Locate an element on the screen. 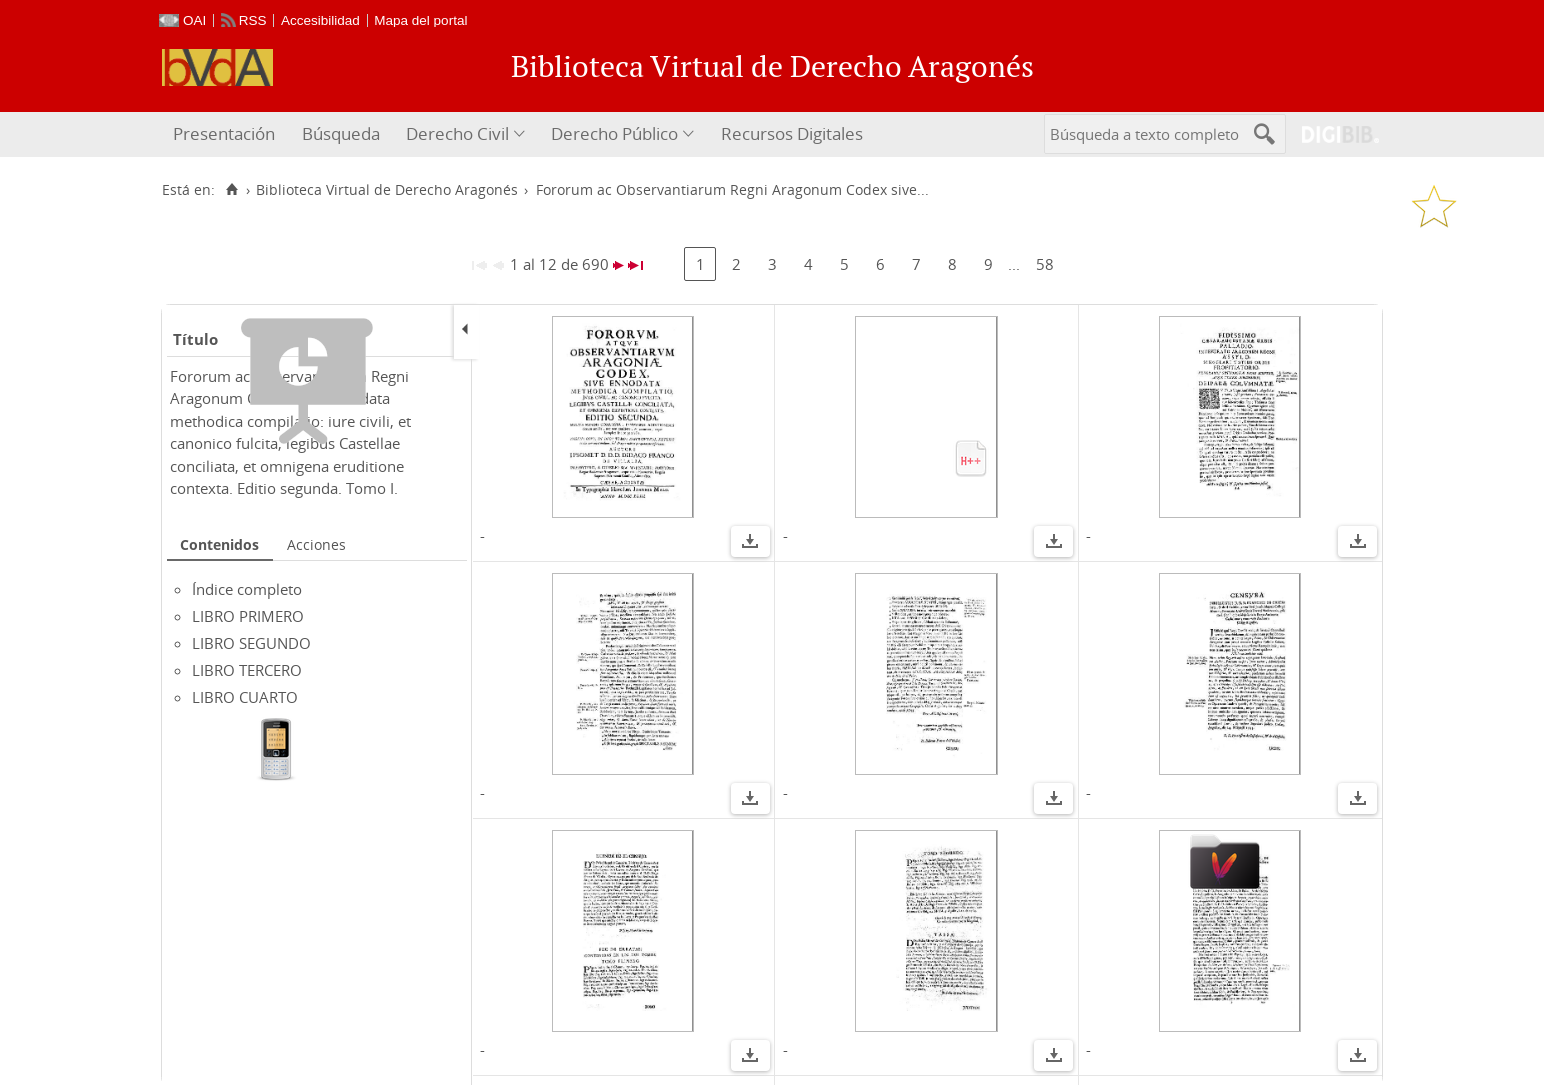  a C++ header file is located at coordinates (971, 458).